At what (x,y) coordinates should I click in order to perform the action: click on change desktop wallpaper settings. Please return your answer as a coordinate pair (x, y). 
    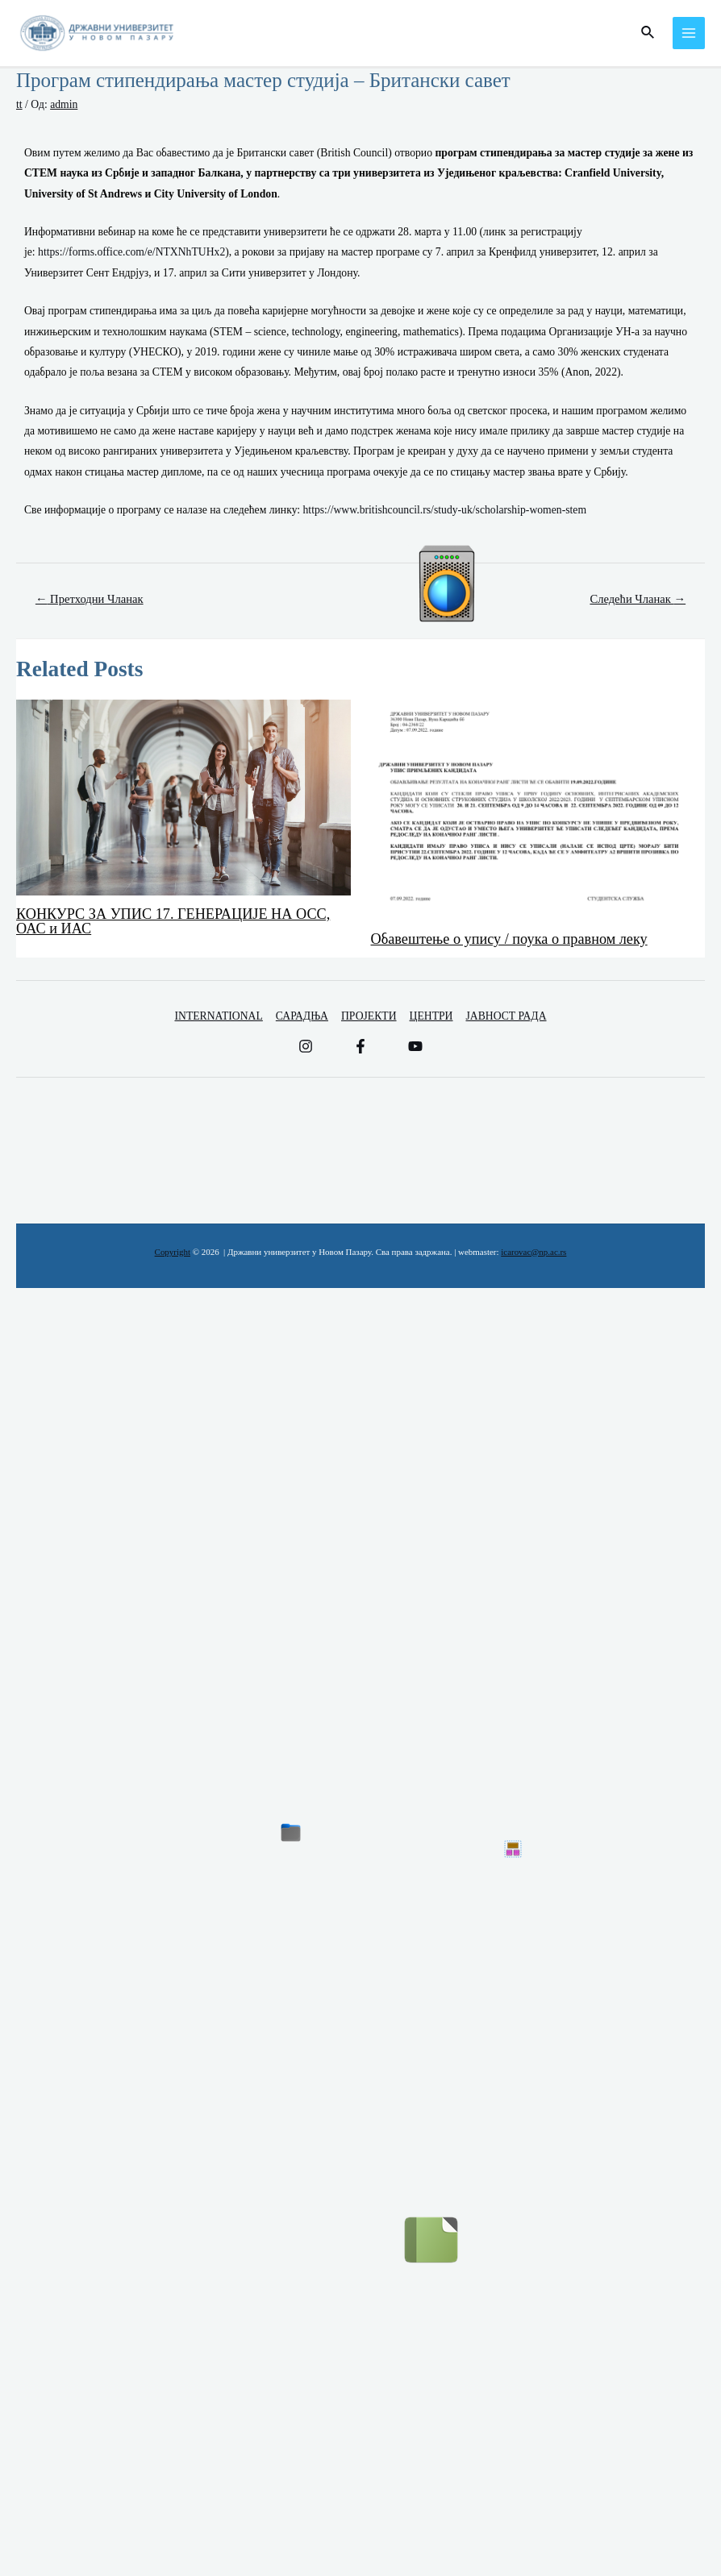
    Looking at the image, I should click on (431, 2237).